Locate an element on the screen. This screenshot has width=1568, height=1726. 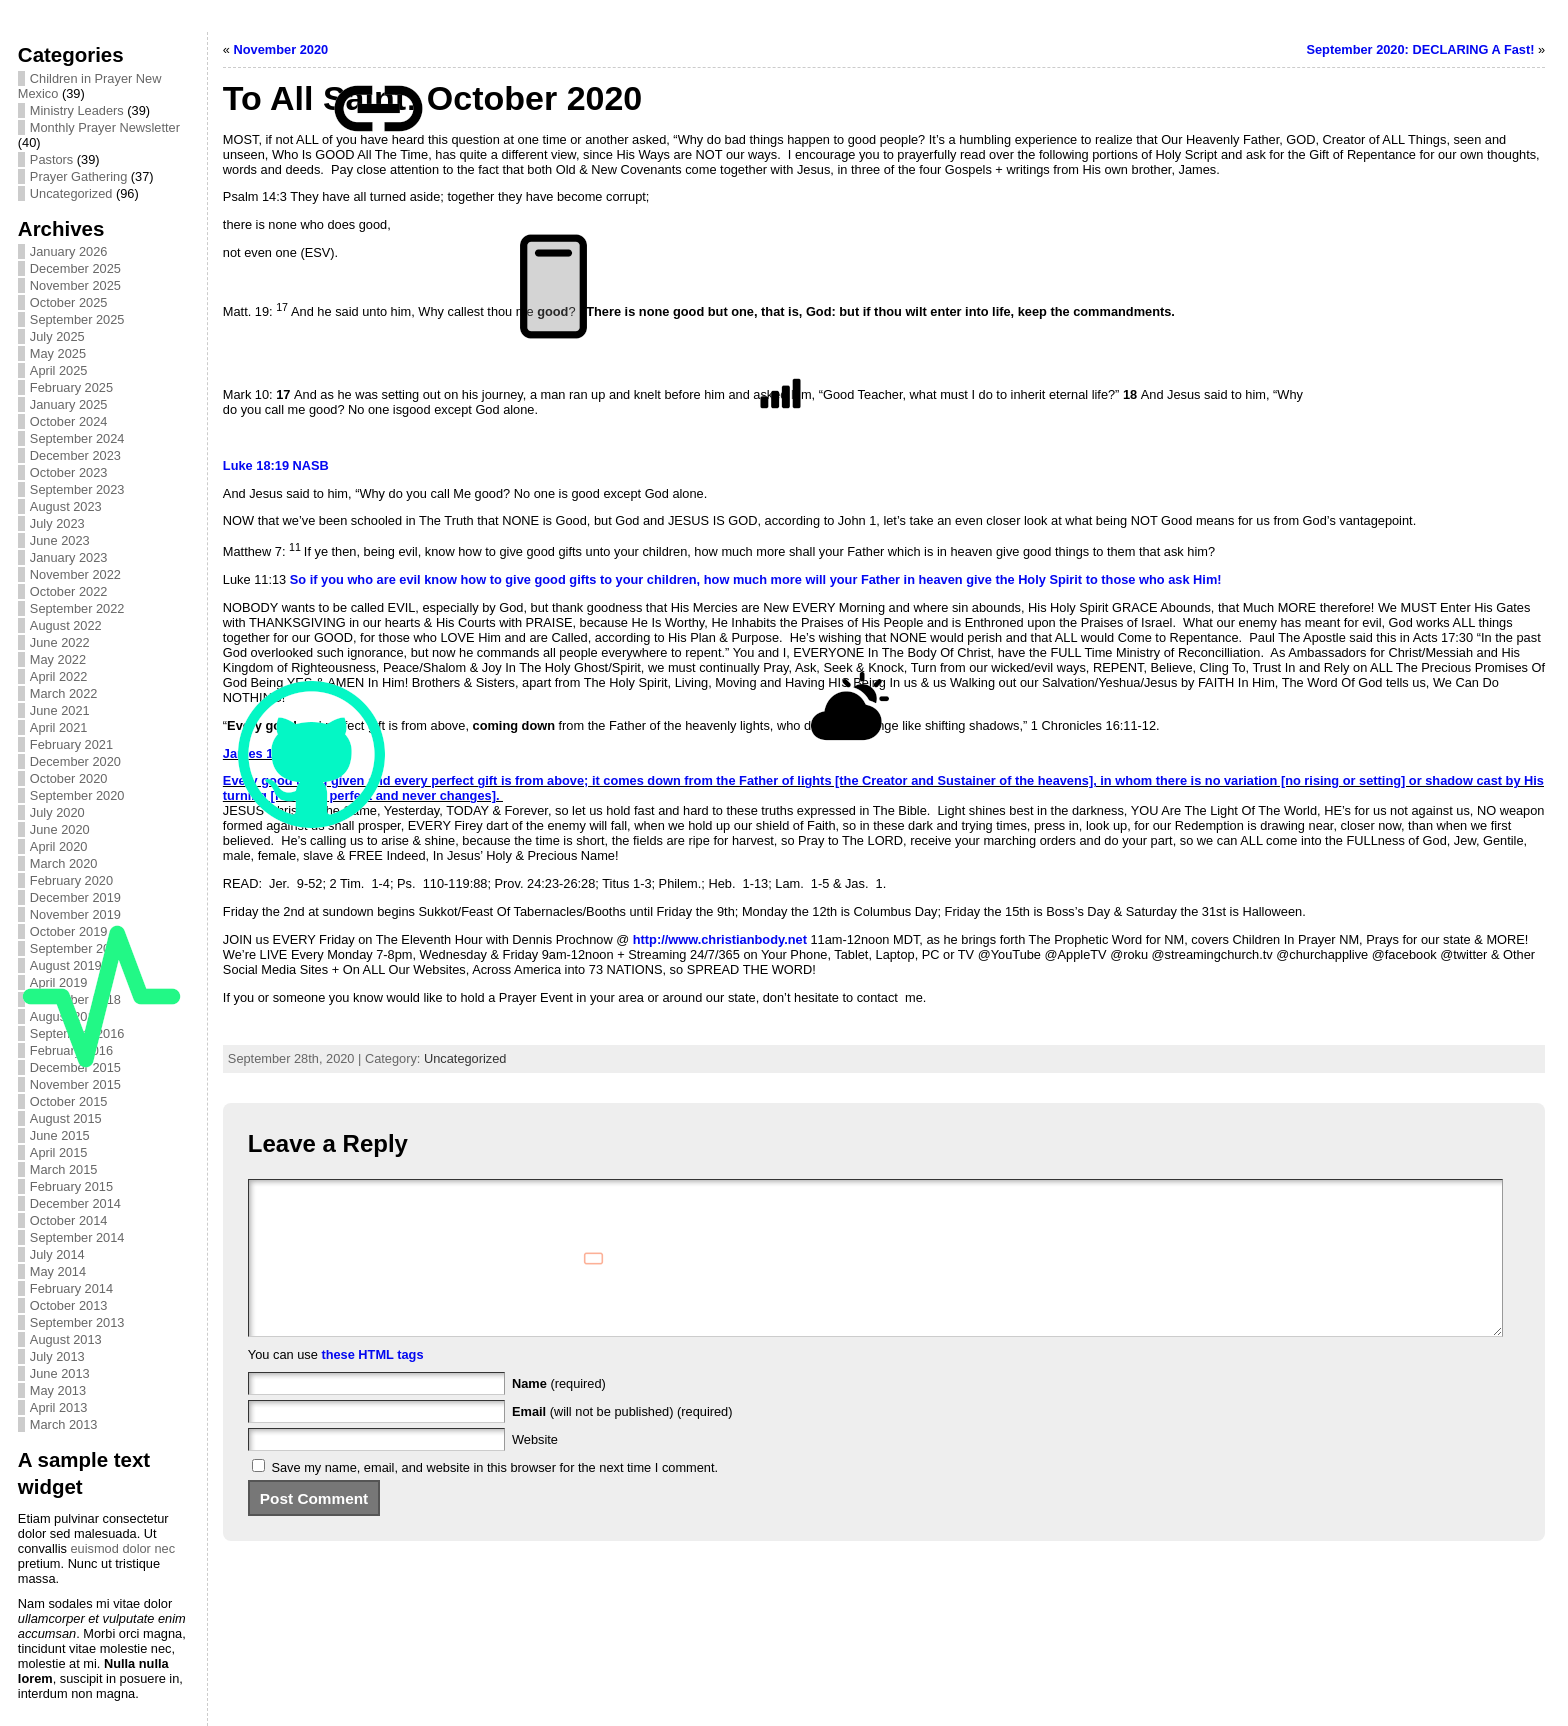
copy or share a link is located at coordinates (378, 108).